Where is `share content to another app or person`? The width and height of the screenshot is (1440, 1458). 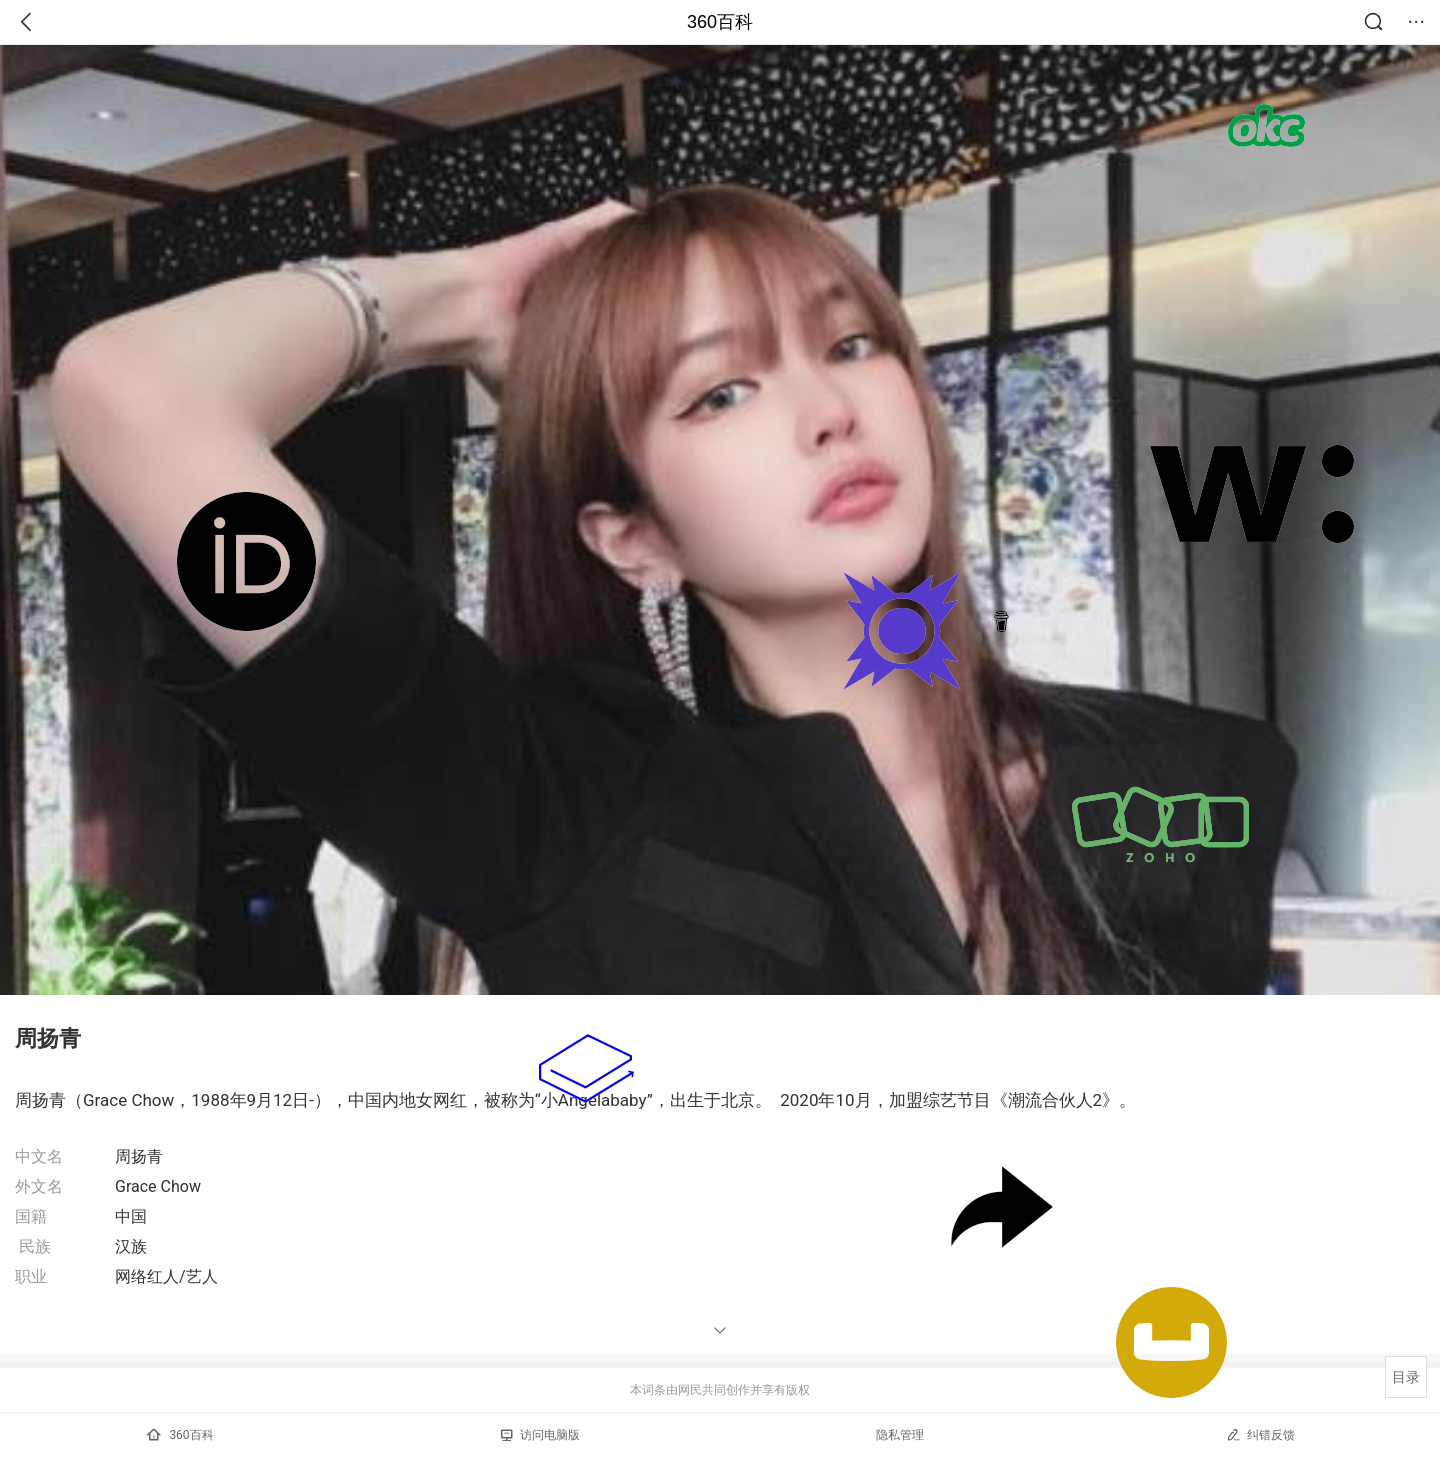 share content to another app or person is located at coordinates (997, 1212).